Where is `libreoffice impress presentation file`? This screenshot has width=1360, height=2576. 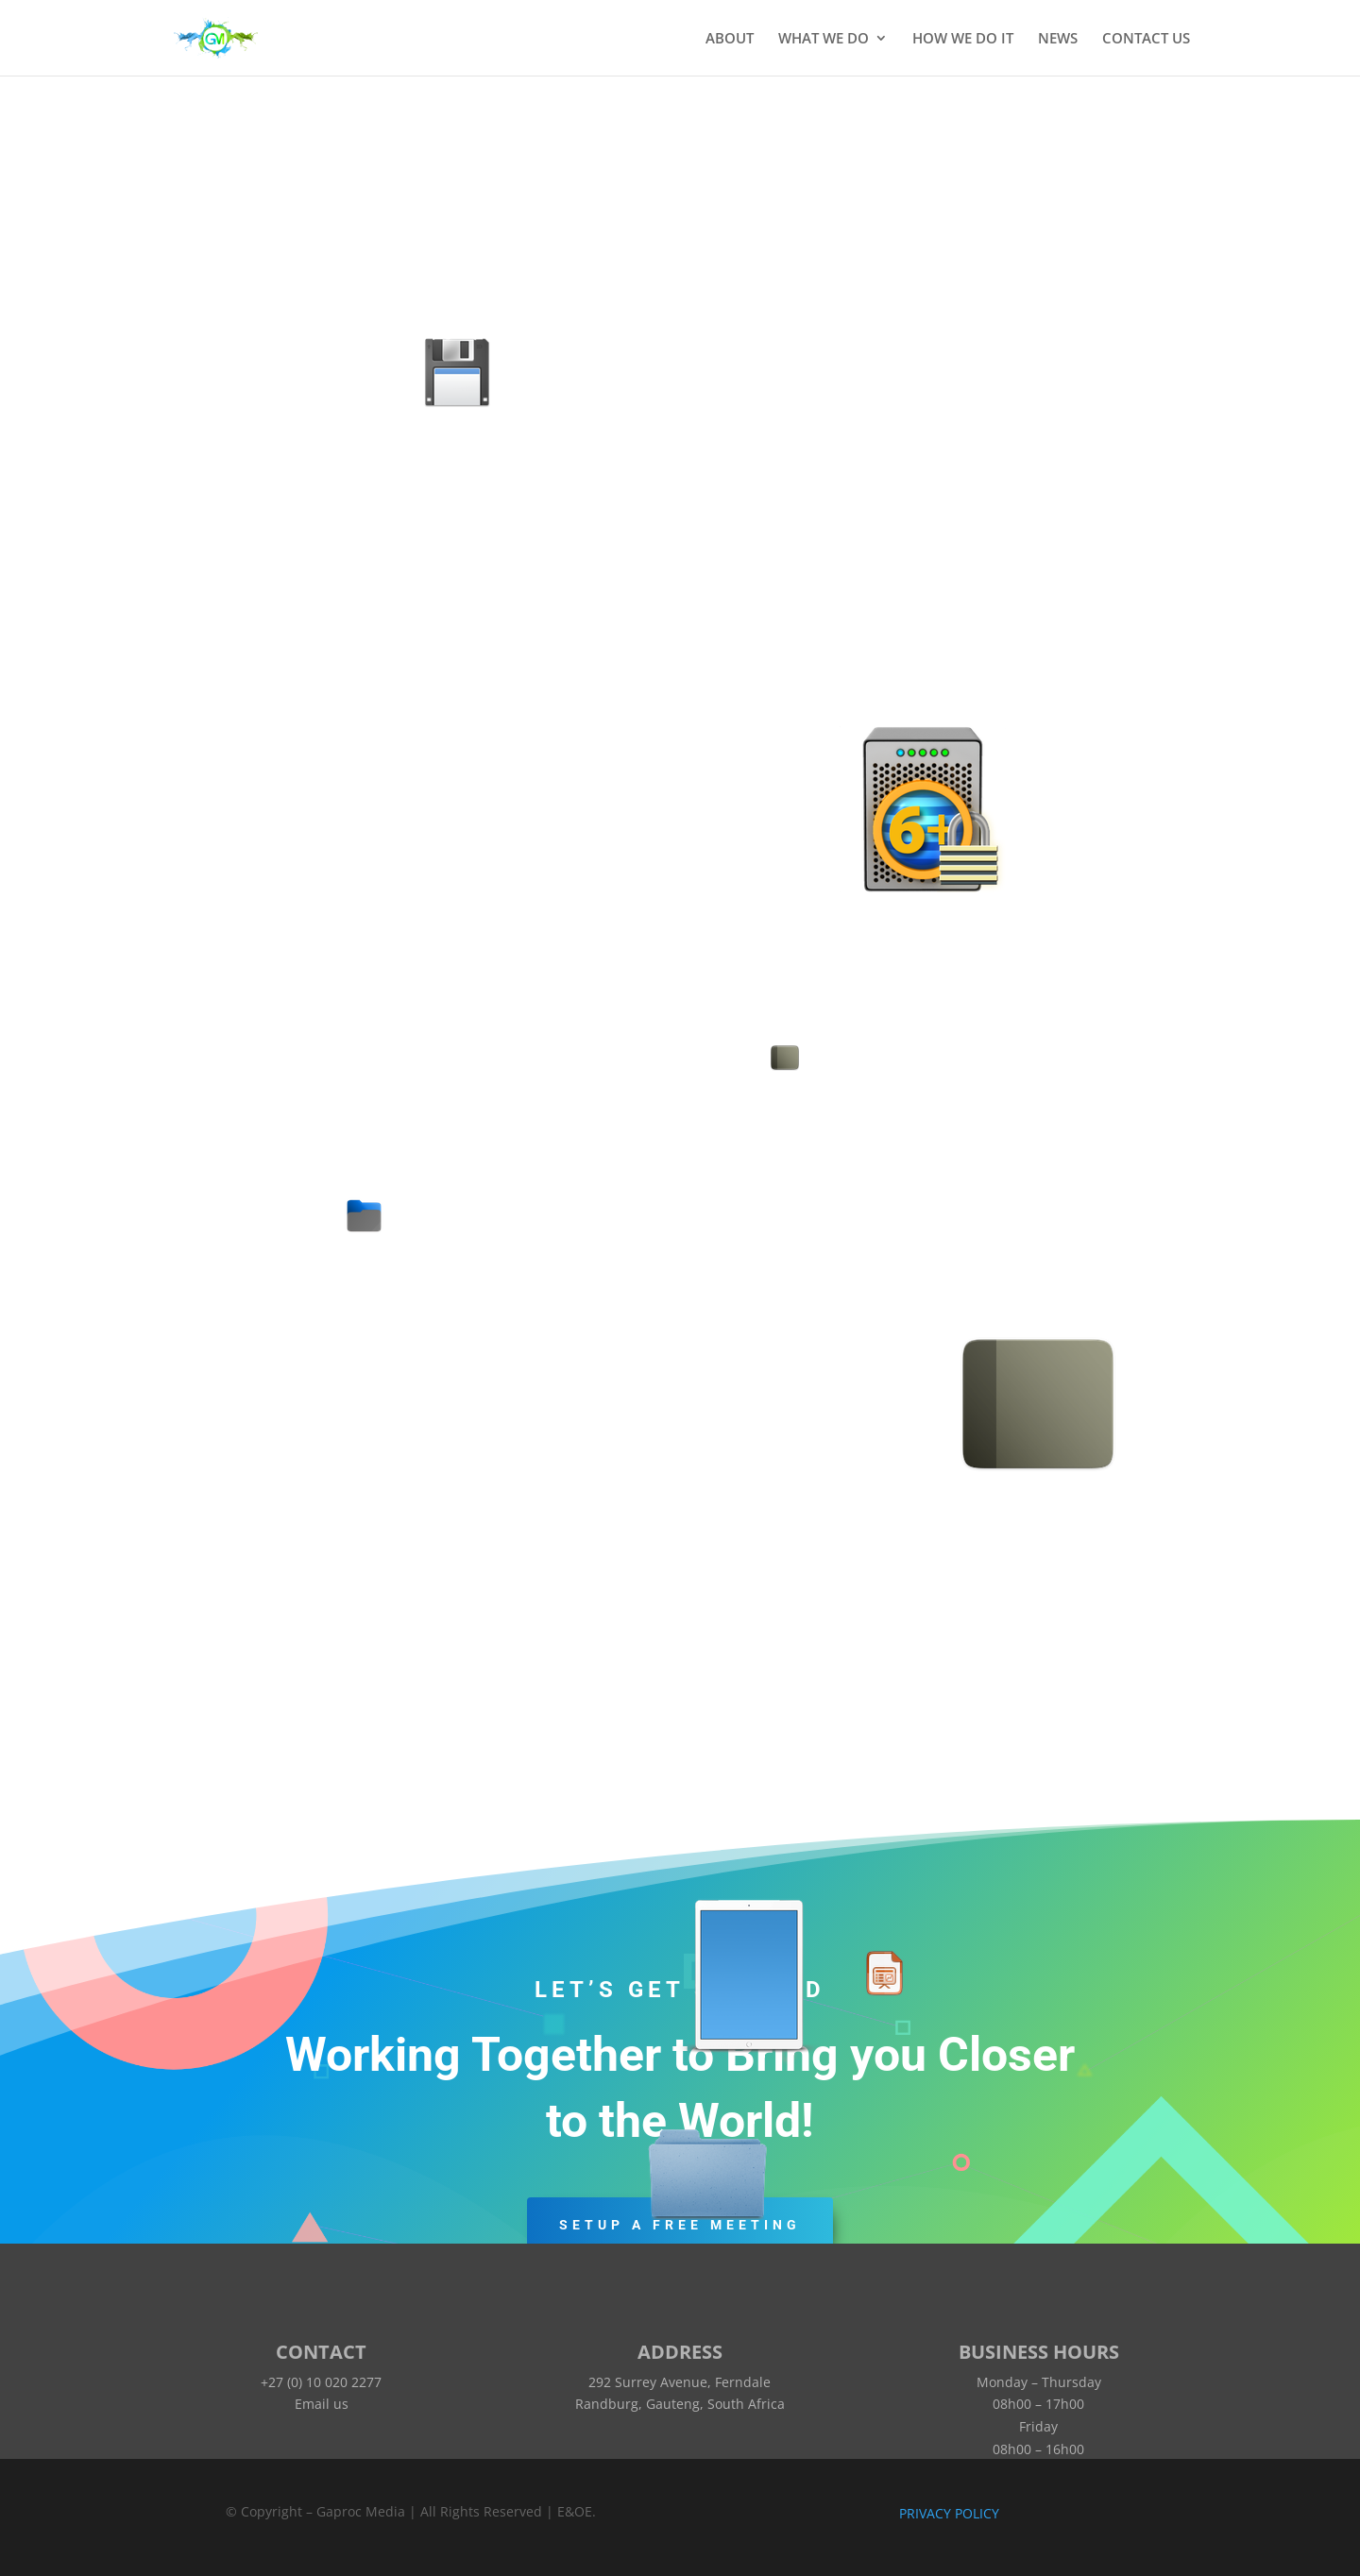
libreoffice impress presentation file is located at coordinates (884, 1973).